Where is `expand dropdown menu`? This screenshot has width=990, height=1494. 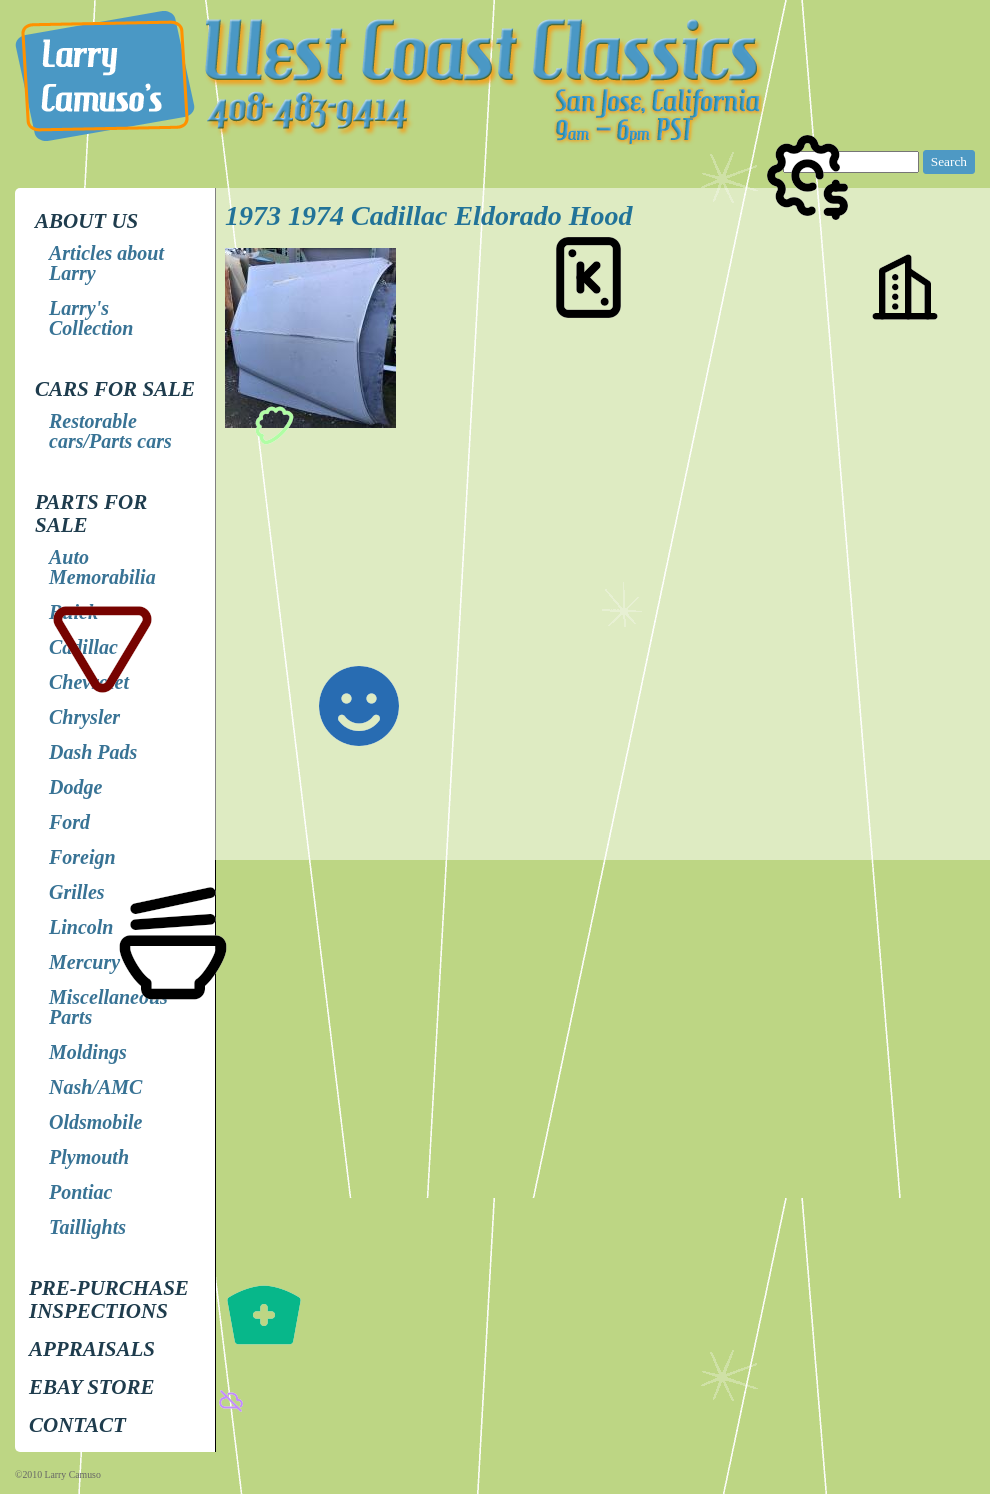 expand dropdown menu is located at coordinates (102, 646).